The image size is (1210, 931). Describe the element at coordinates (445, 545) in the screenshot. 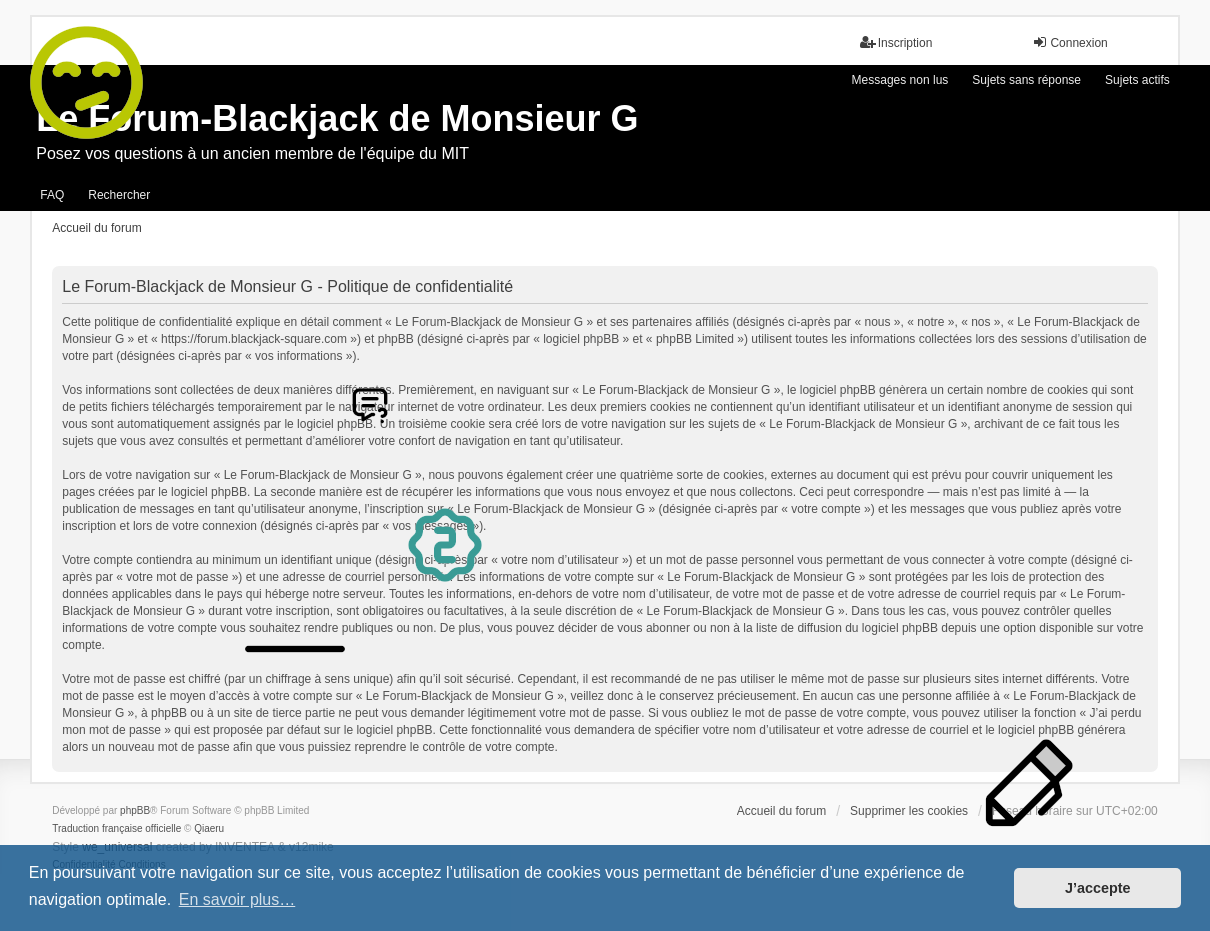

I see `indicates second place or runner-up status` at that location.